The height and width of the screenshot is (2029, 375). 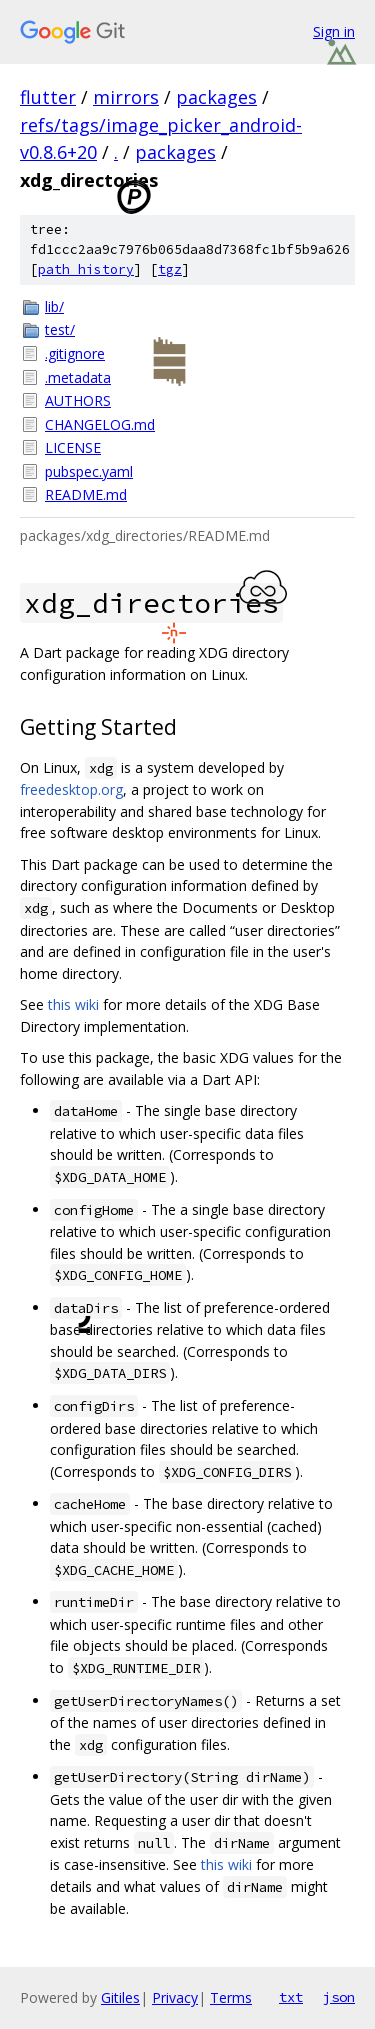 I want to click on embark studios logo, so click(x=84, y=1324).